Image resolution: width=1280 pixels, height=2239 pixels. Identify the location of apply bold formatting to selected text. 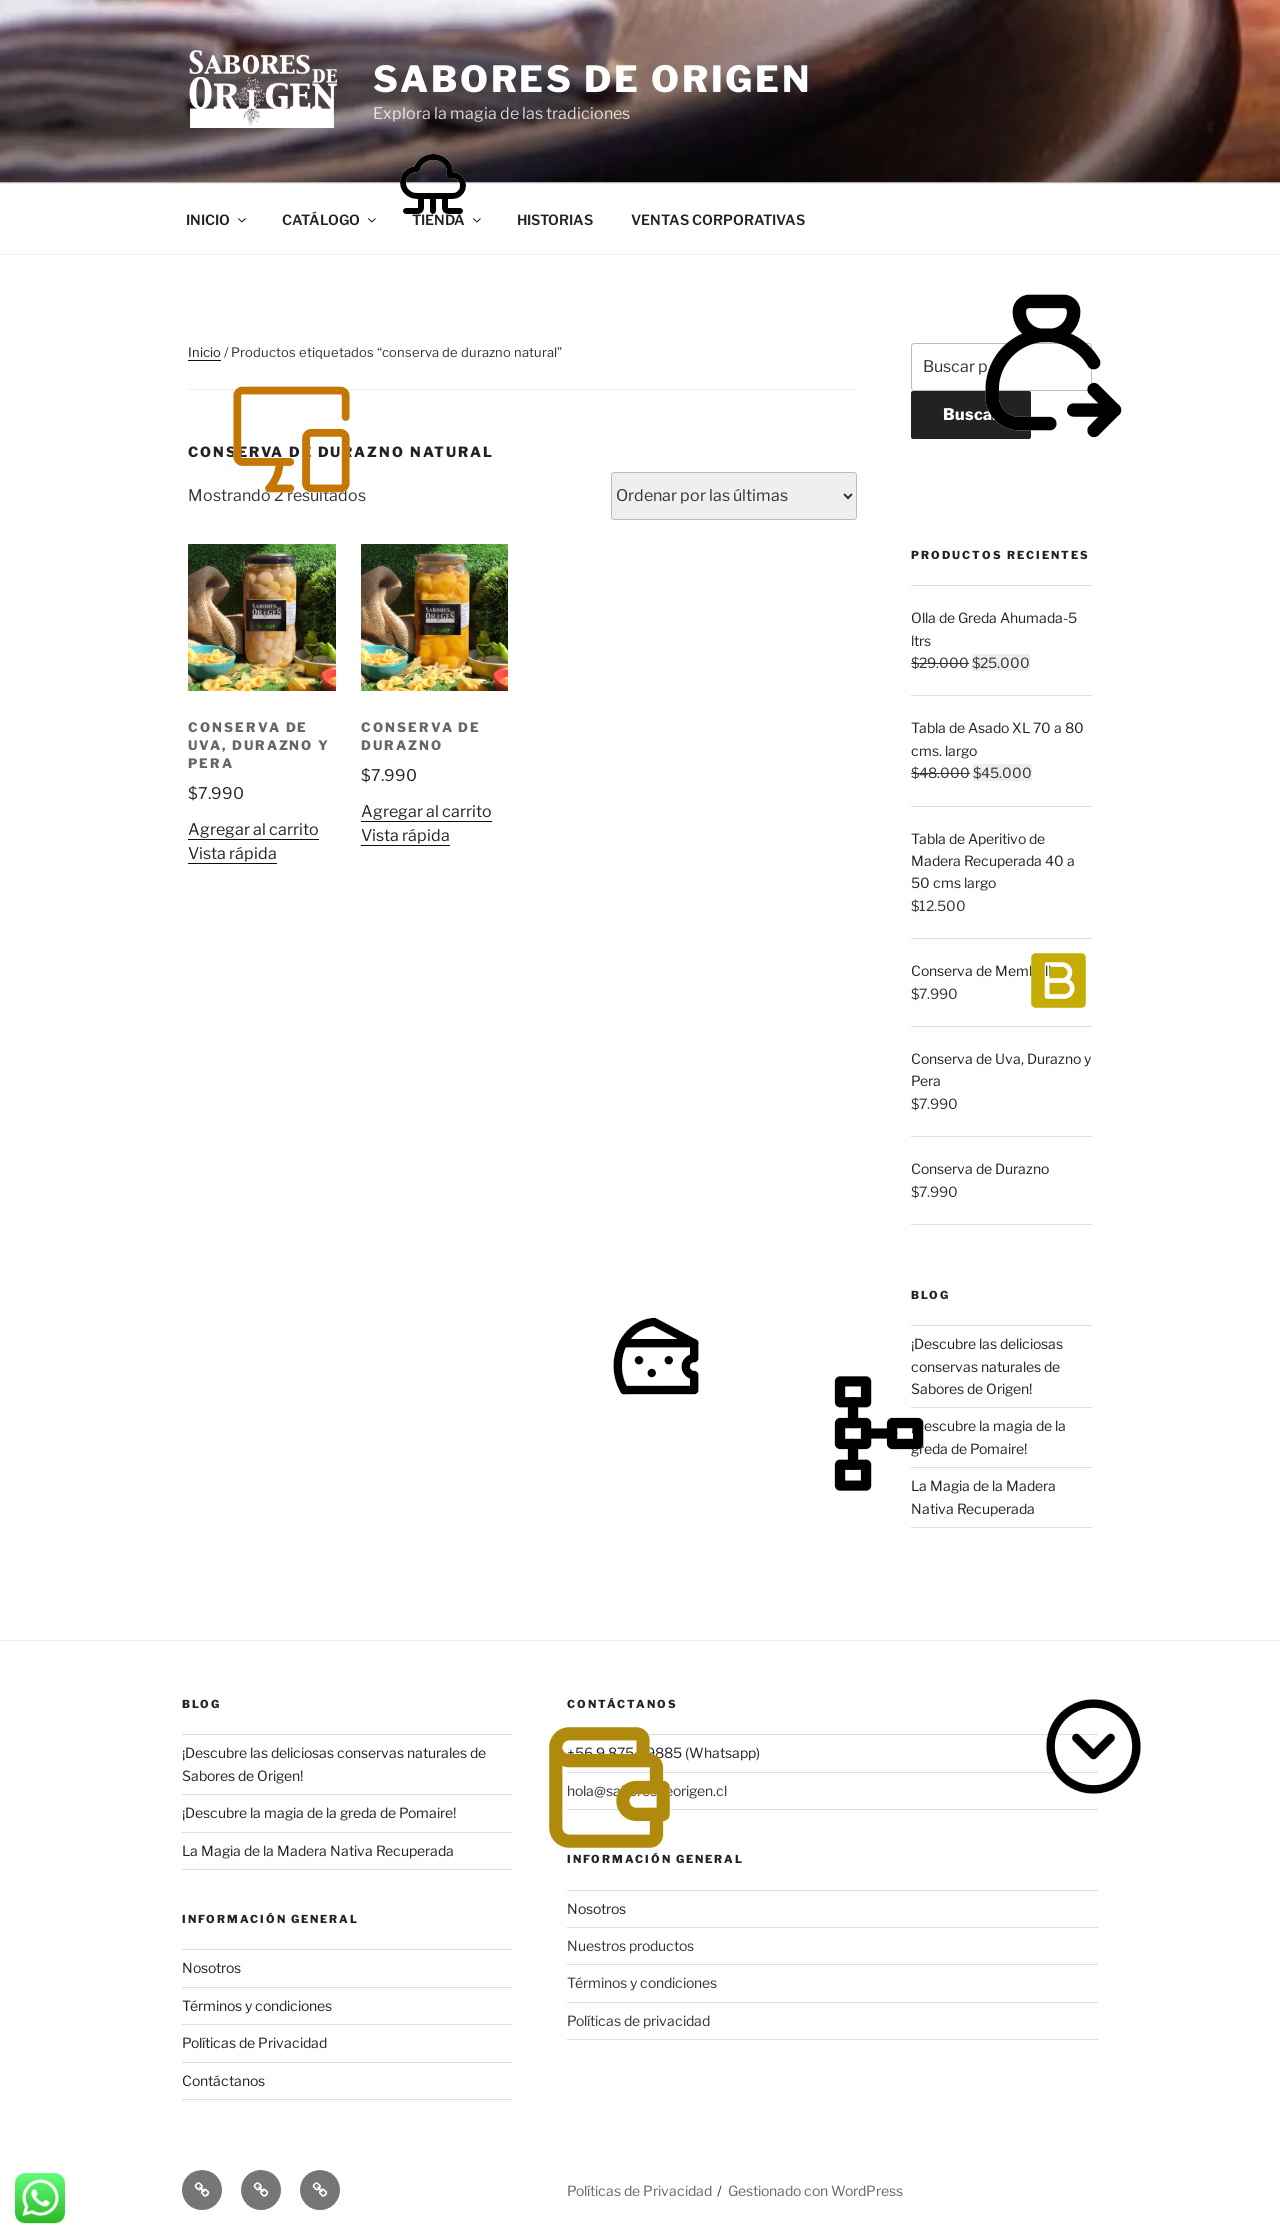
(1058, 980).